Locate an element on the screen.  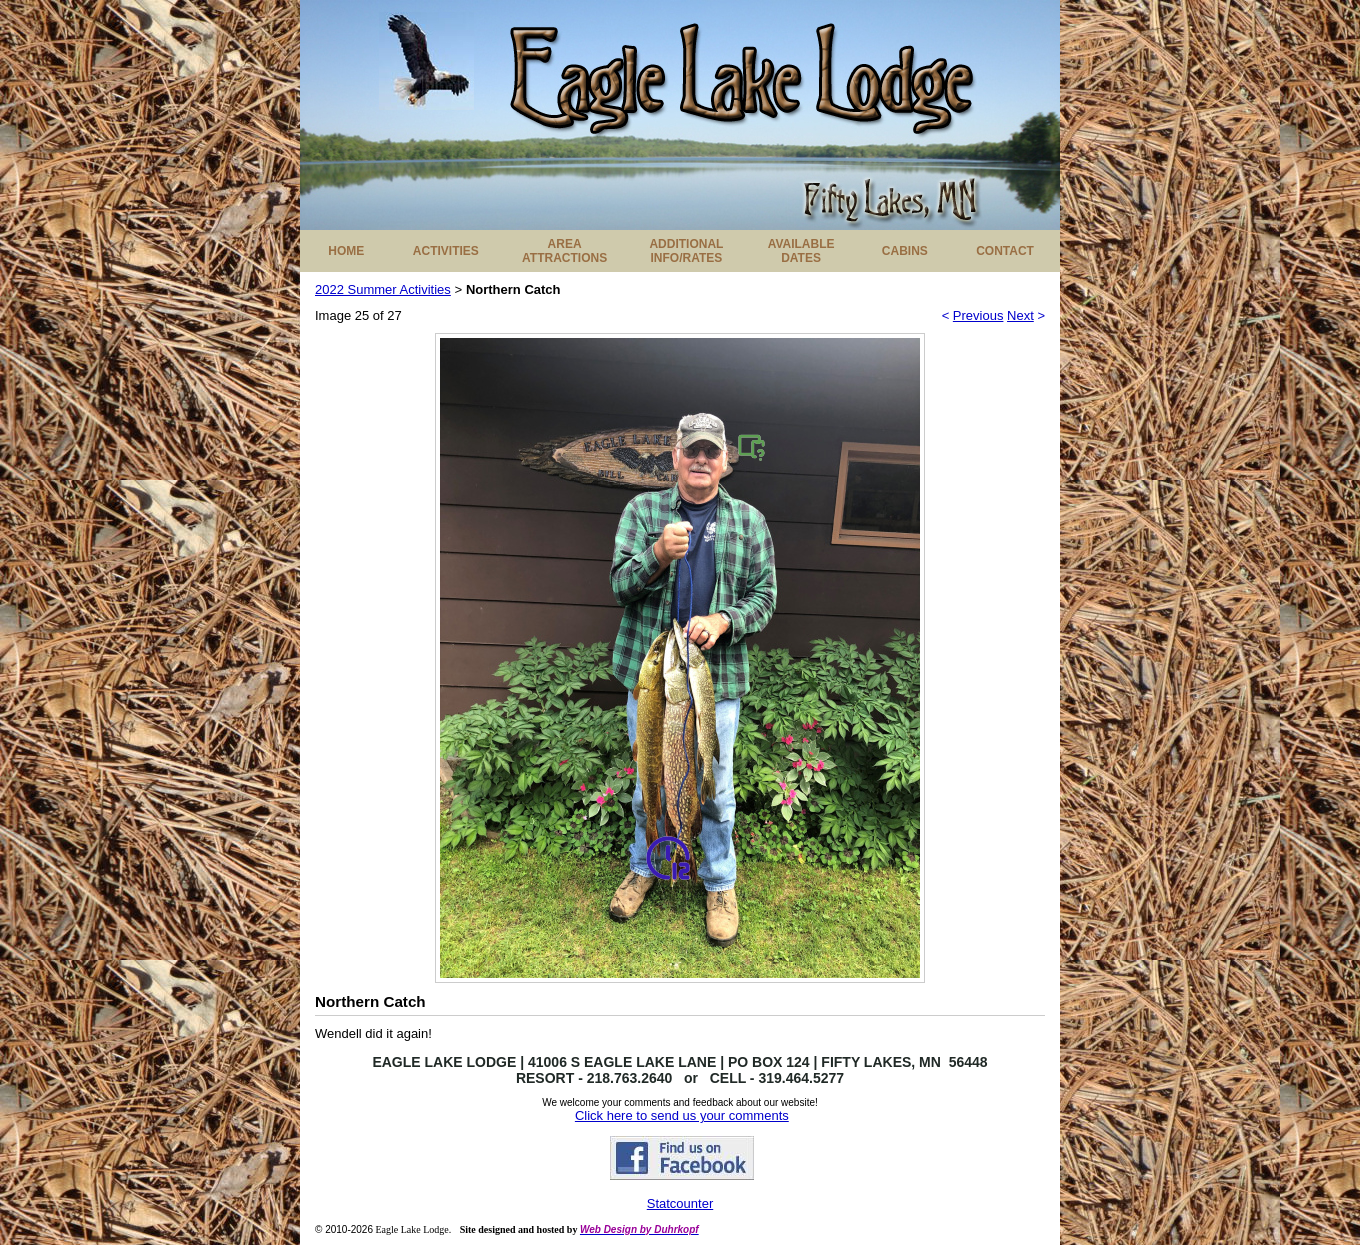
get help with connected devices is located at coordinates (751, 446).